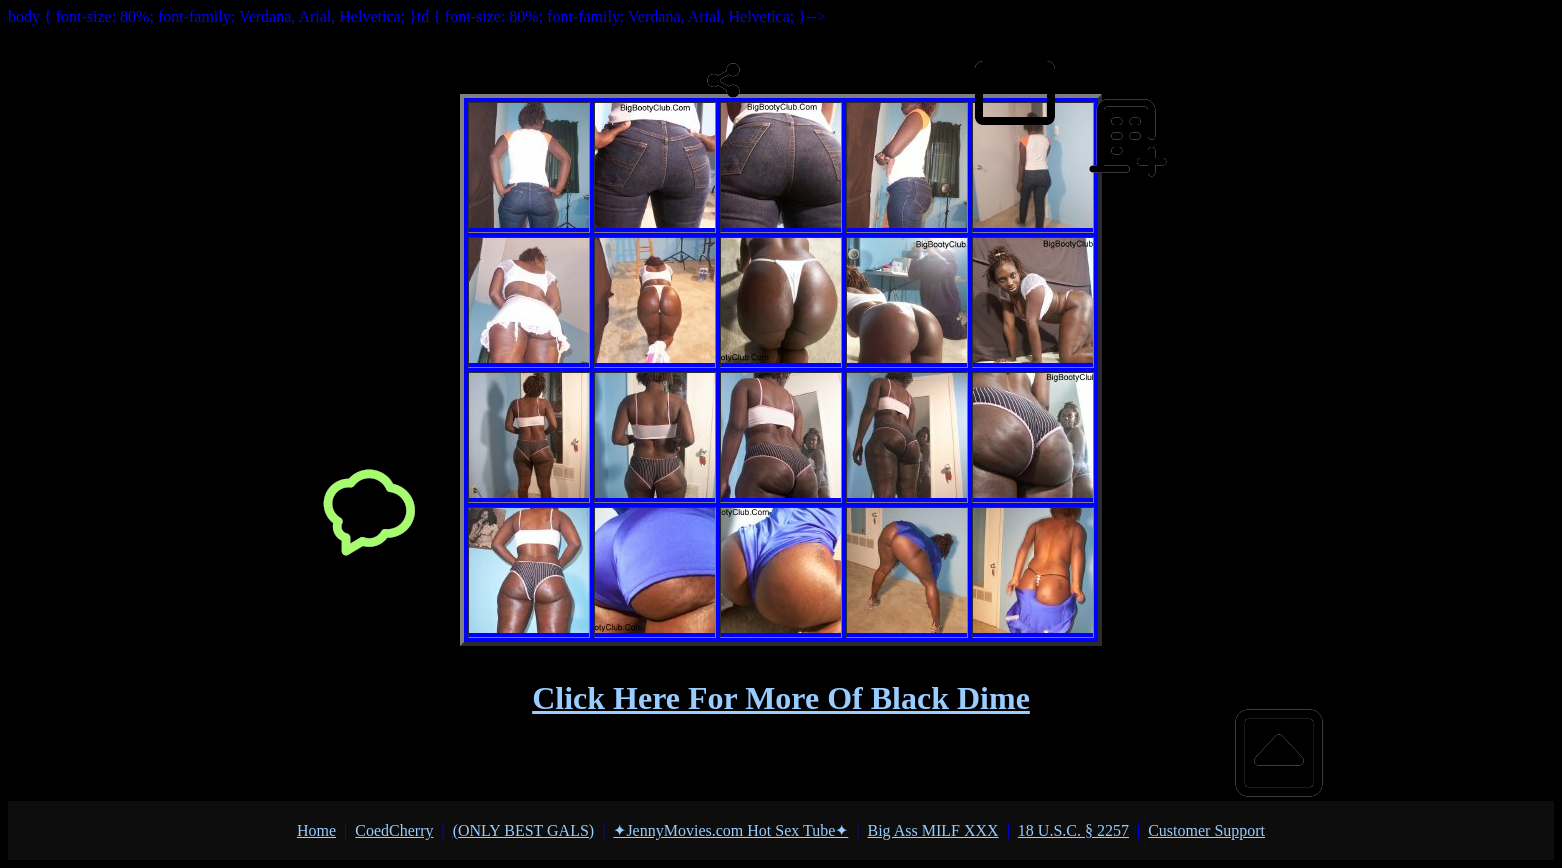  What do you see at coordinates (724, 80) in the screenshot?
I see `share content with others` at bounding box center [724, 80].